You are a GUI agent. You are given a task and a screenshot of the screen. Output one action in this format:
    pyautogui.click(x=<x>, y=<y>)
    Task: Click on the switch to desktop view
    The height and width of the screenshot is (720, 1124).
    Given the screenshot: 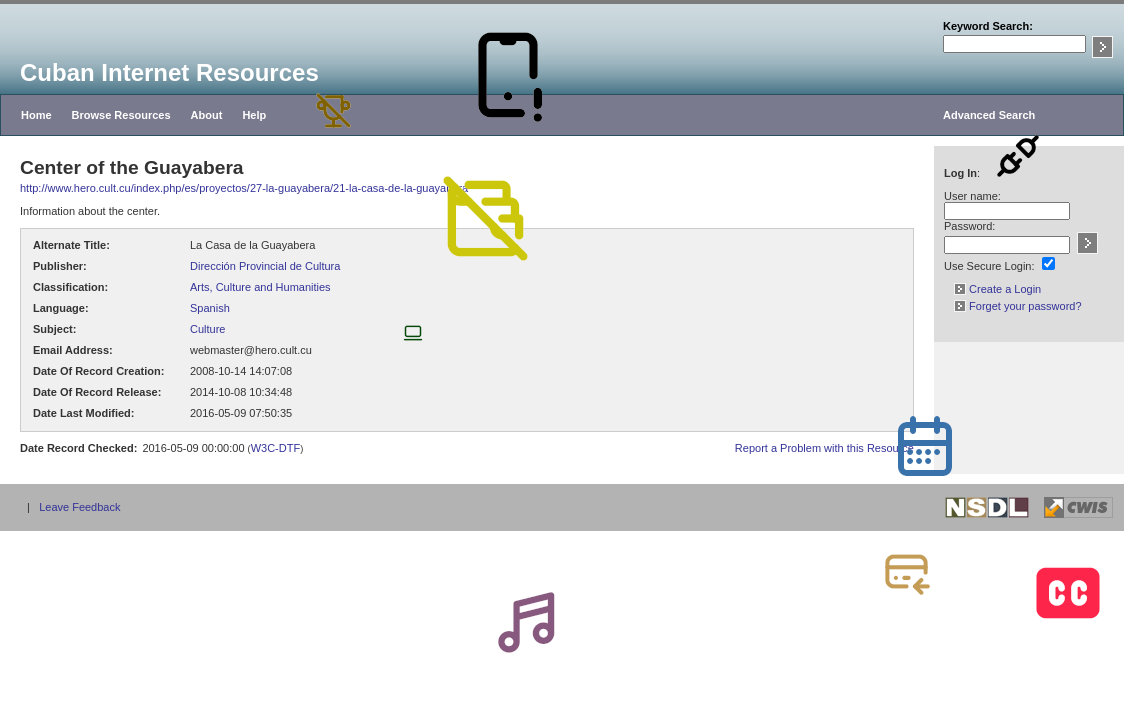 What is the action you would take?
    pyautogui.click(x=413, y=333)
    